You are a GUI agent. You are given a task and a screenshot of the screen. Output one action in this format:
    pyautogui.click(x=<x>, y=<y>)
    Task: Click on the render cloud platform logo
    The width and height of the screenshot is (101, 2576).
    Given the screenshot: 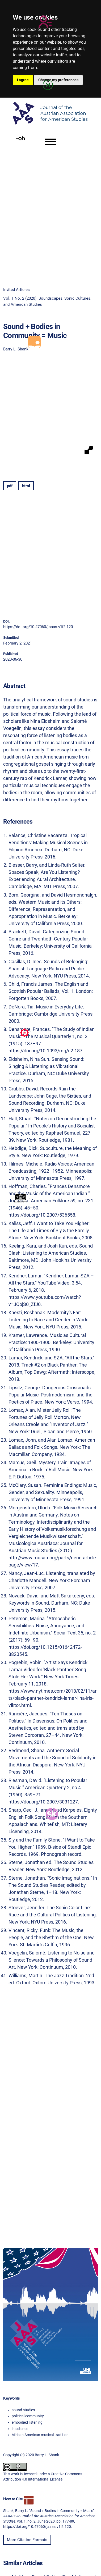 What is the action you would take?
    pyautogui.click(x=89, y=450)
    